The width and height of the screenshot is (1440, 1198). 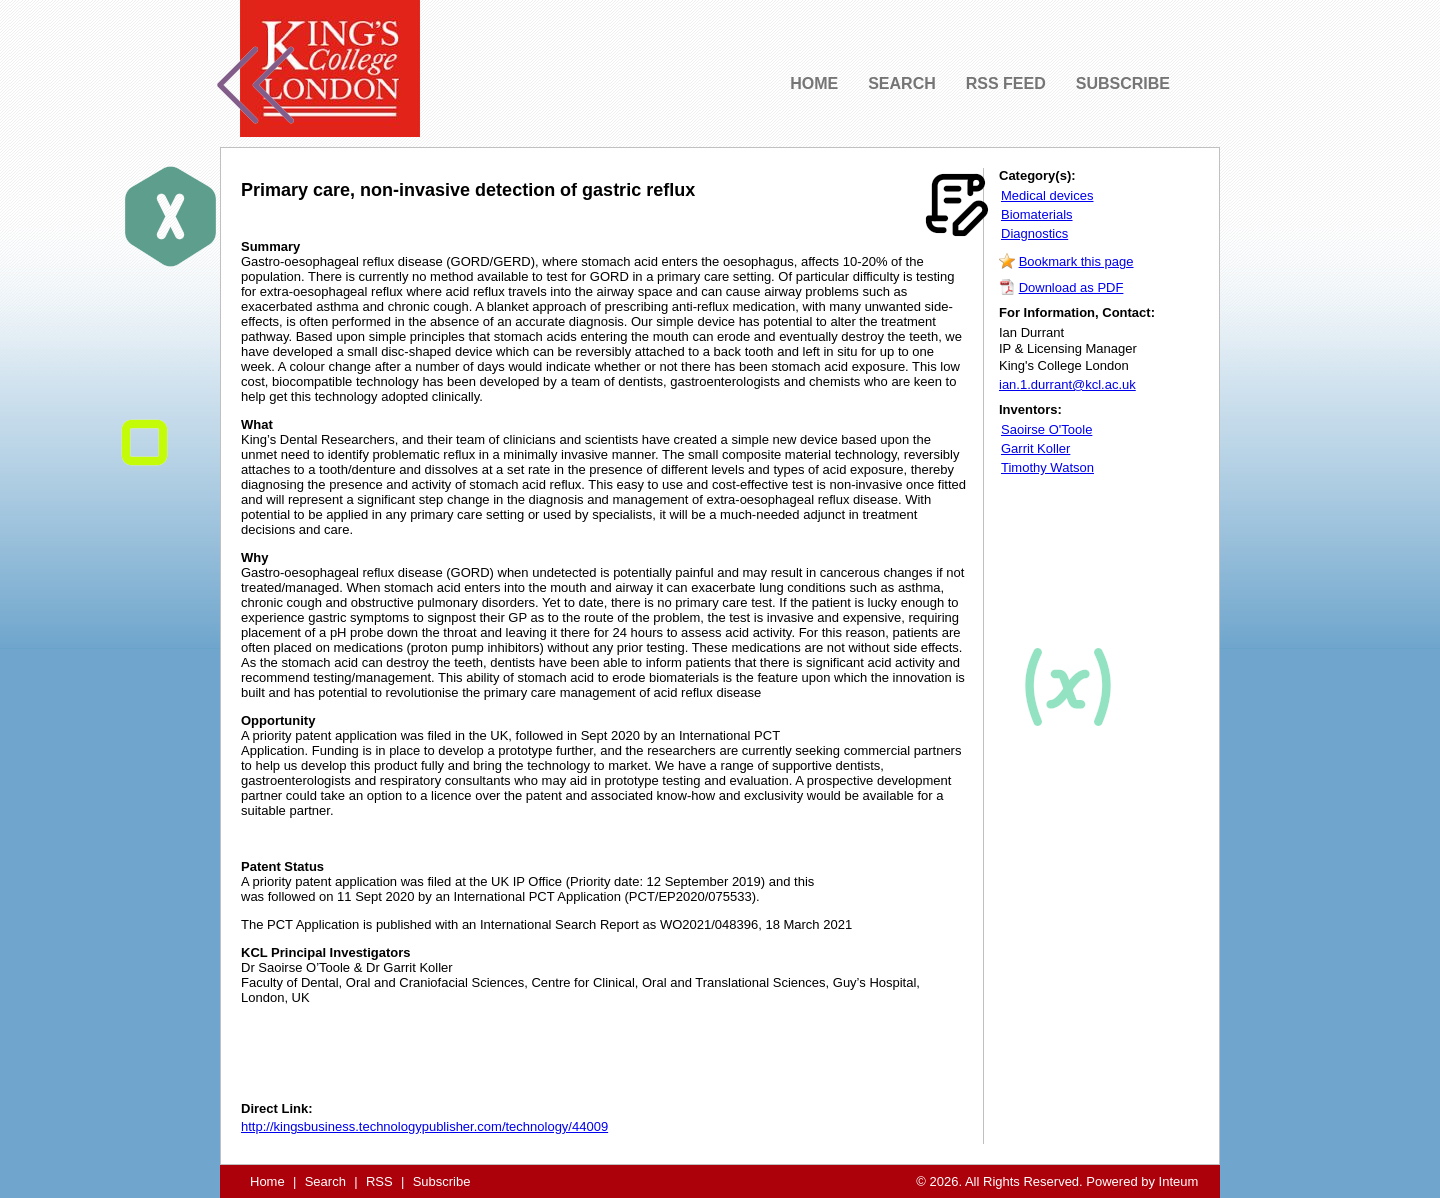 What do you see at coordinates (170, 216) in the screenshot?
I see `close or cancel action` at bounding box center [170, 216].